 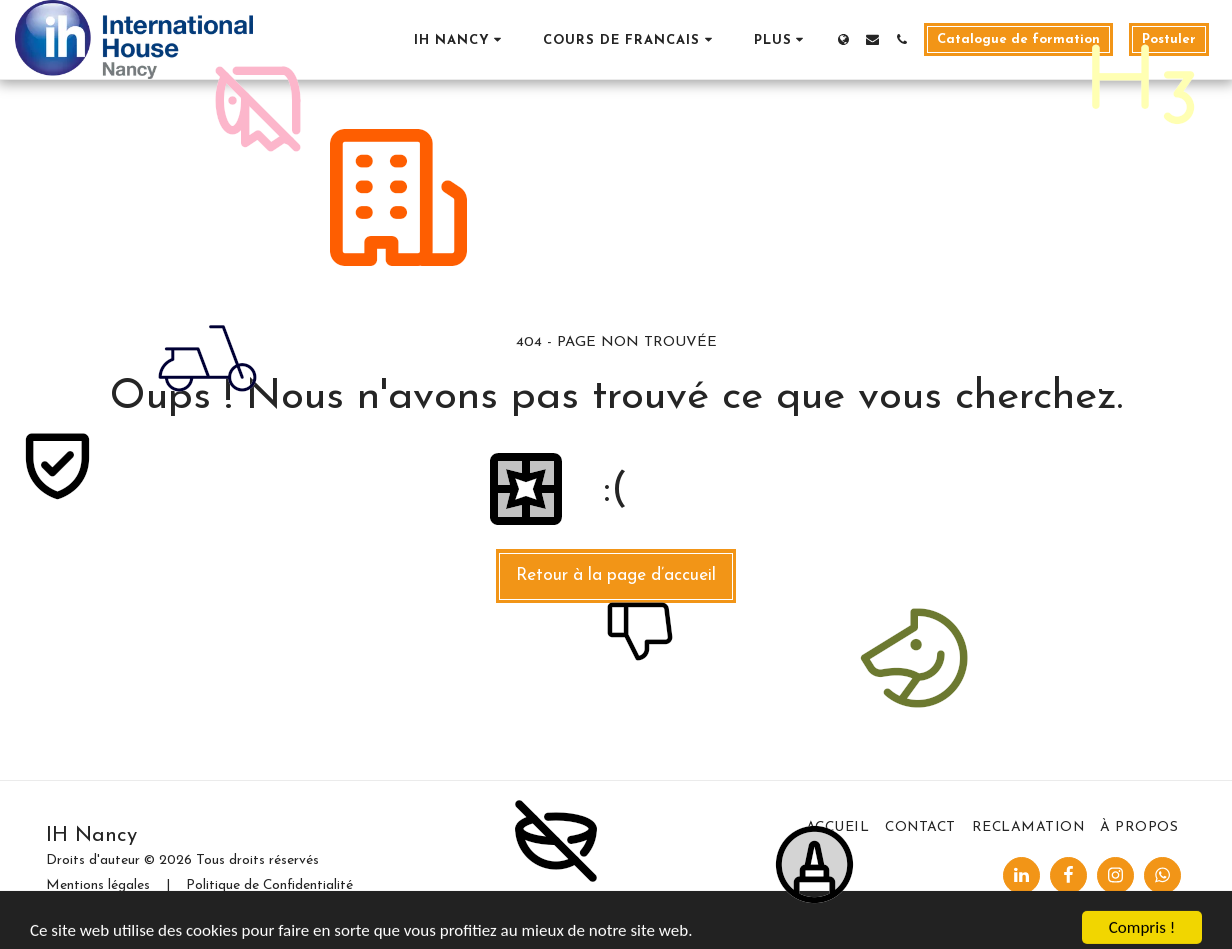 I want to click on dislike or downvote content, so click(x=640, y=628).